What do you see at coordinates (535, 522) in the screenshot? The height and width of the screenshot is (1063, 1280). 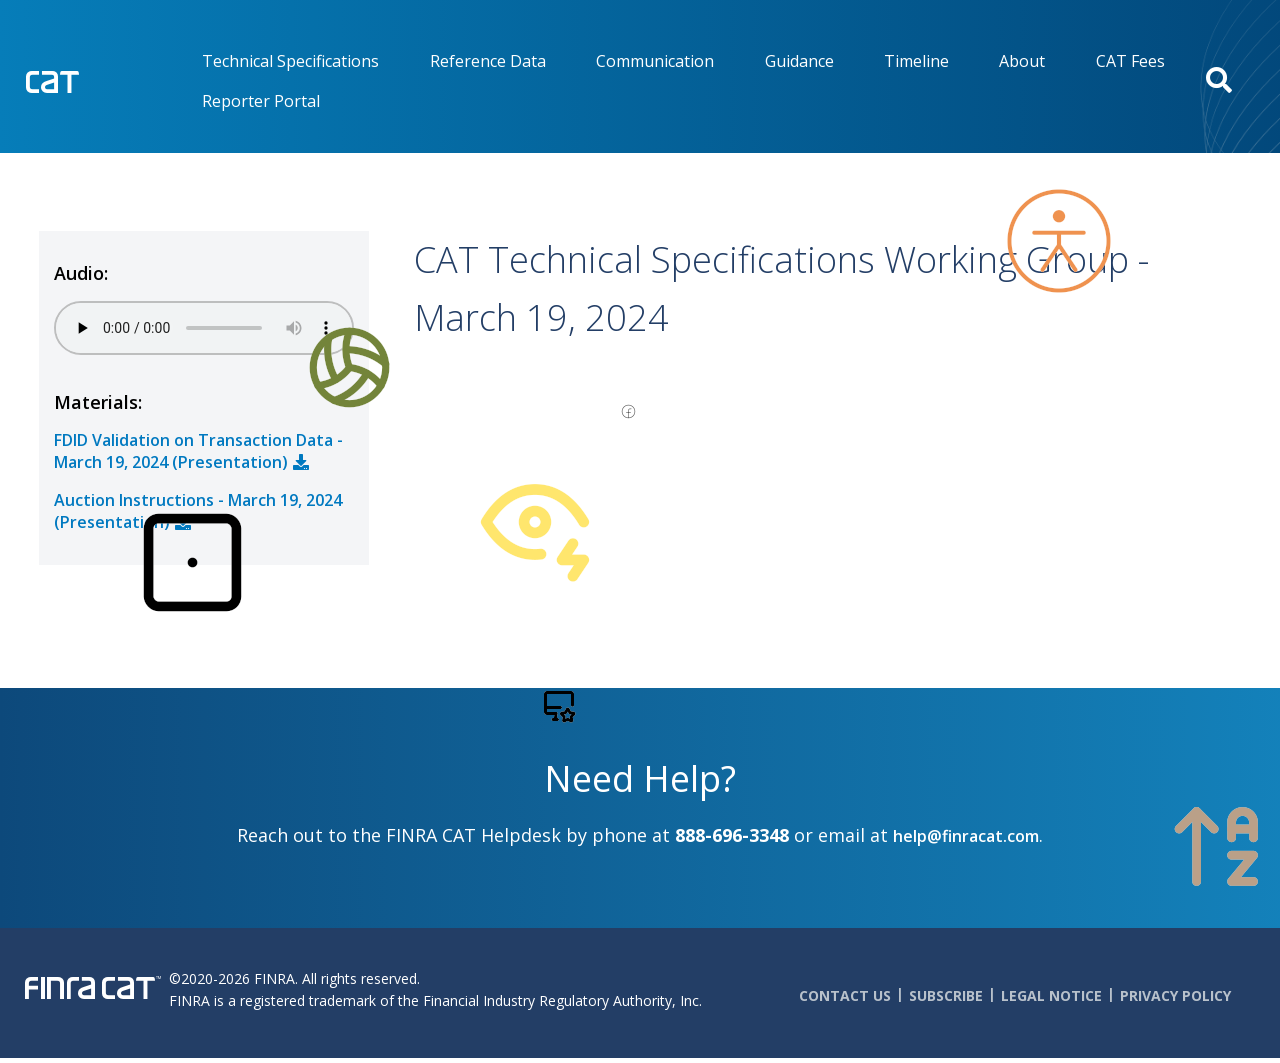 I see `quick view or flash preview` at bounding box center [535, 522].